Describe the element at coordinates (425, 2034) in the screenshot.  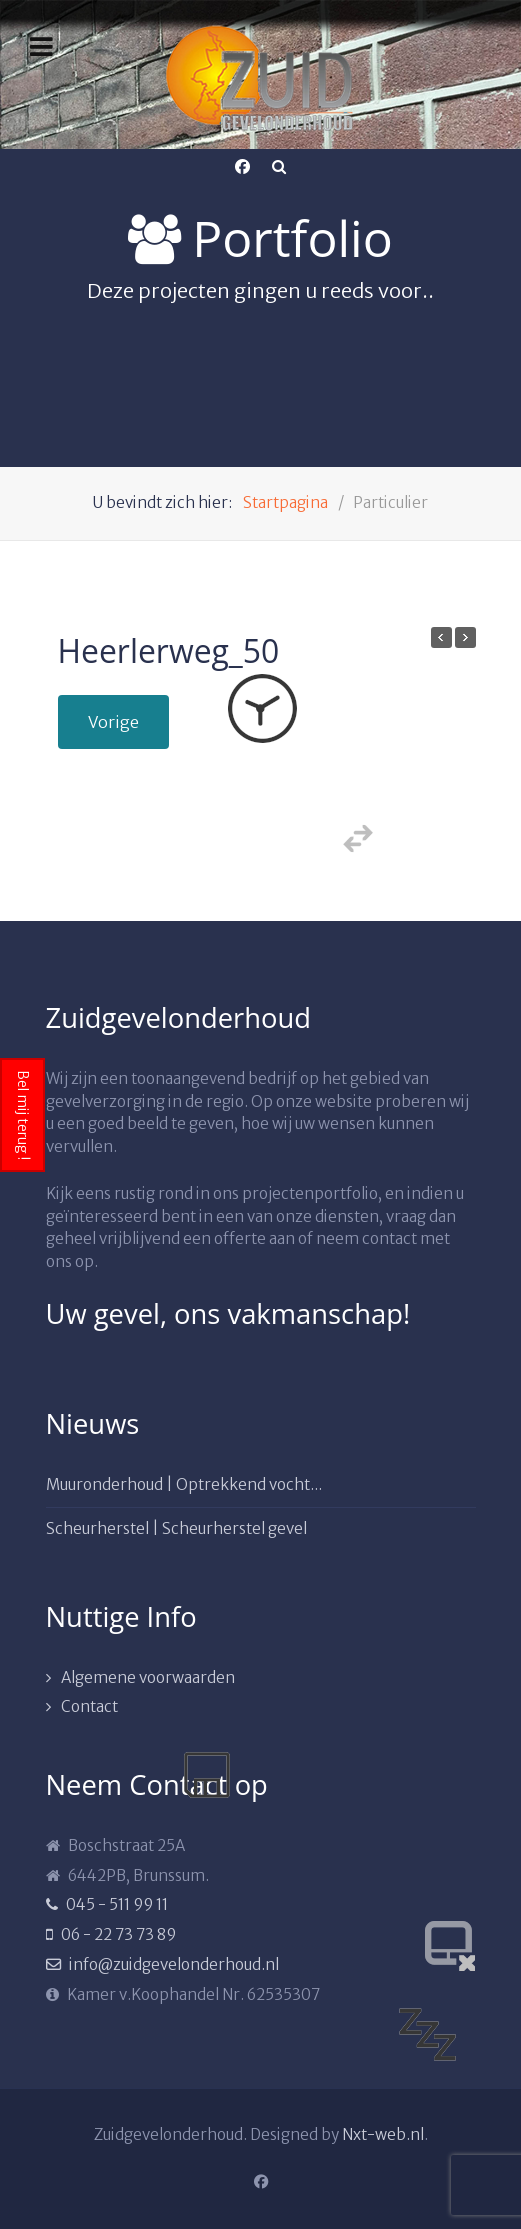
I see `indicates disk is in standby/sleep mode` at that location.